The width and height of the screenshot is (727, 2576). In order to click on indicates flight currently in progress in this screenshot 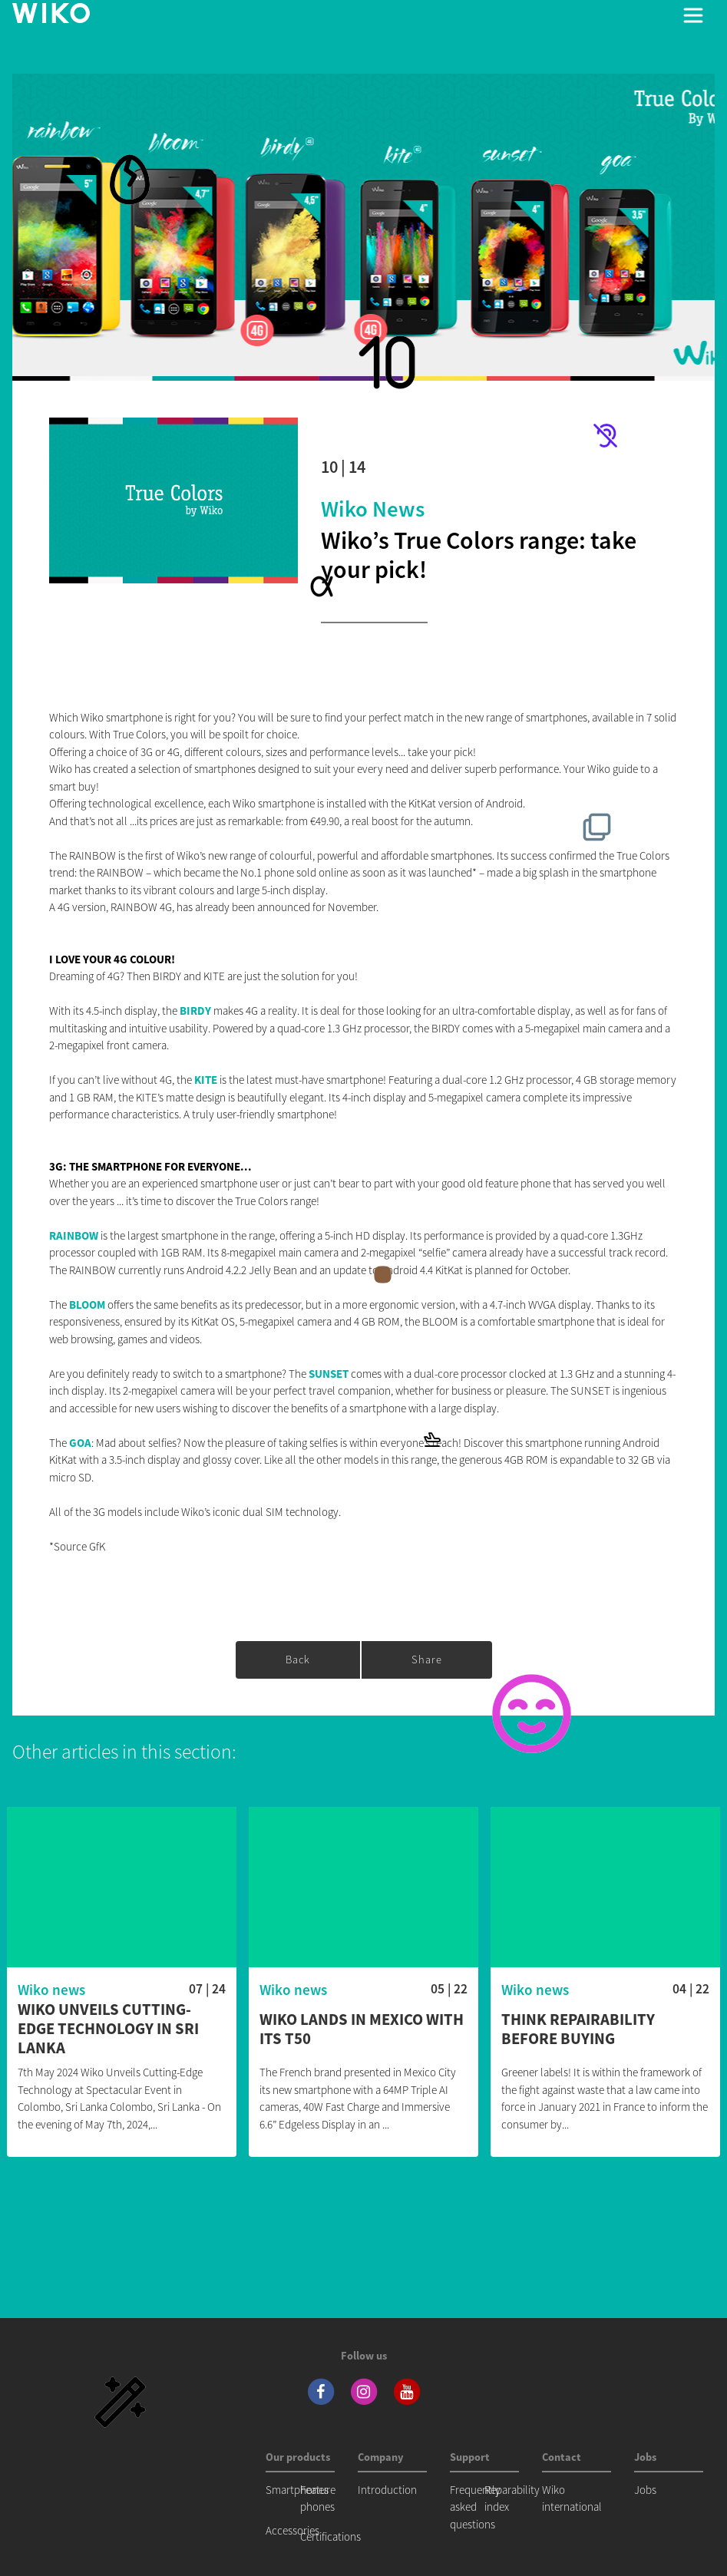, I will do `click(432, 1439)`.